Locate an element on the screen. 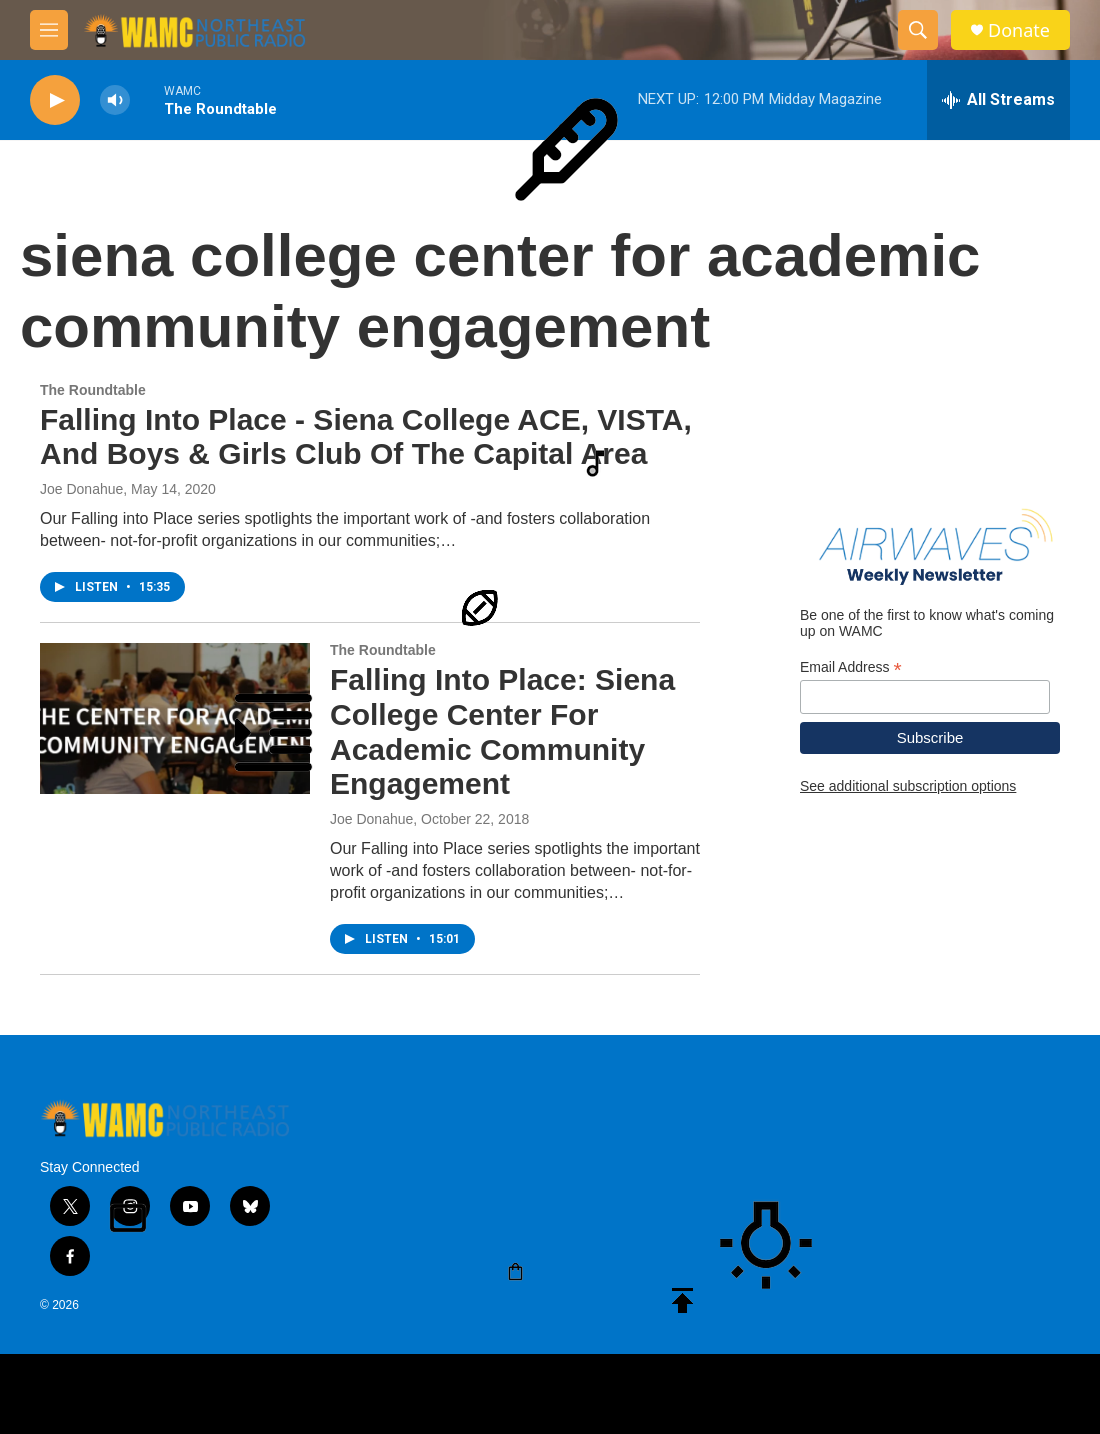 Image resolution: width=1100 pixels, height=1434 pixels. adjust incandescent light settings is located at coordinates (766, 1243).